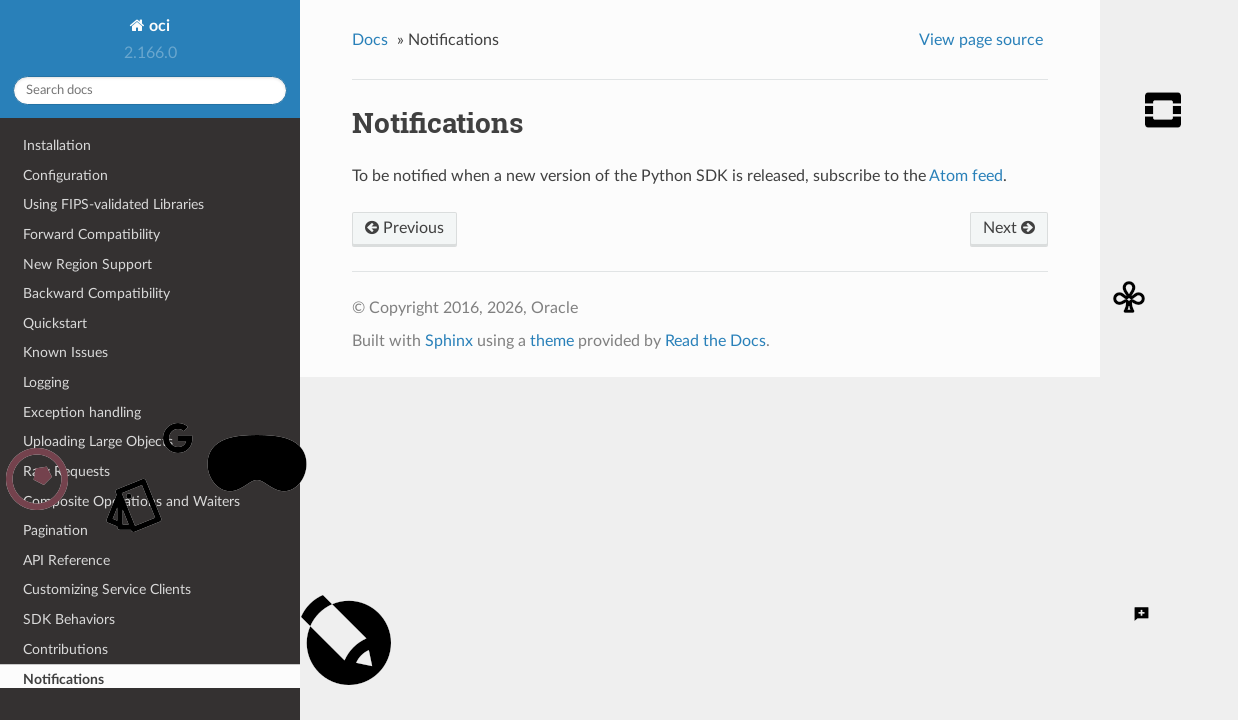 The width and height of the screenshot is (1238, 720). Describe the element at coordinates (1141, 613) in the screenshot. I see `start a new chat conversation` at that location.